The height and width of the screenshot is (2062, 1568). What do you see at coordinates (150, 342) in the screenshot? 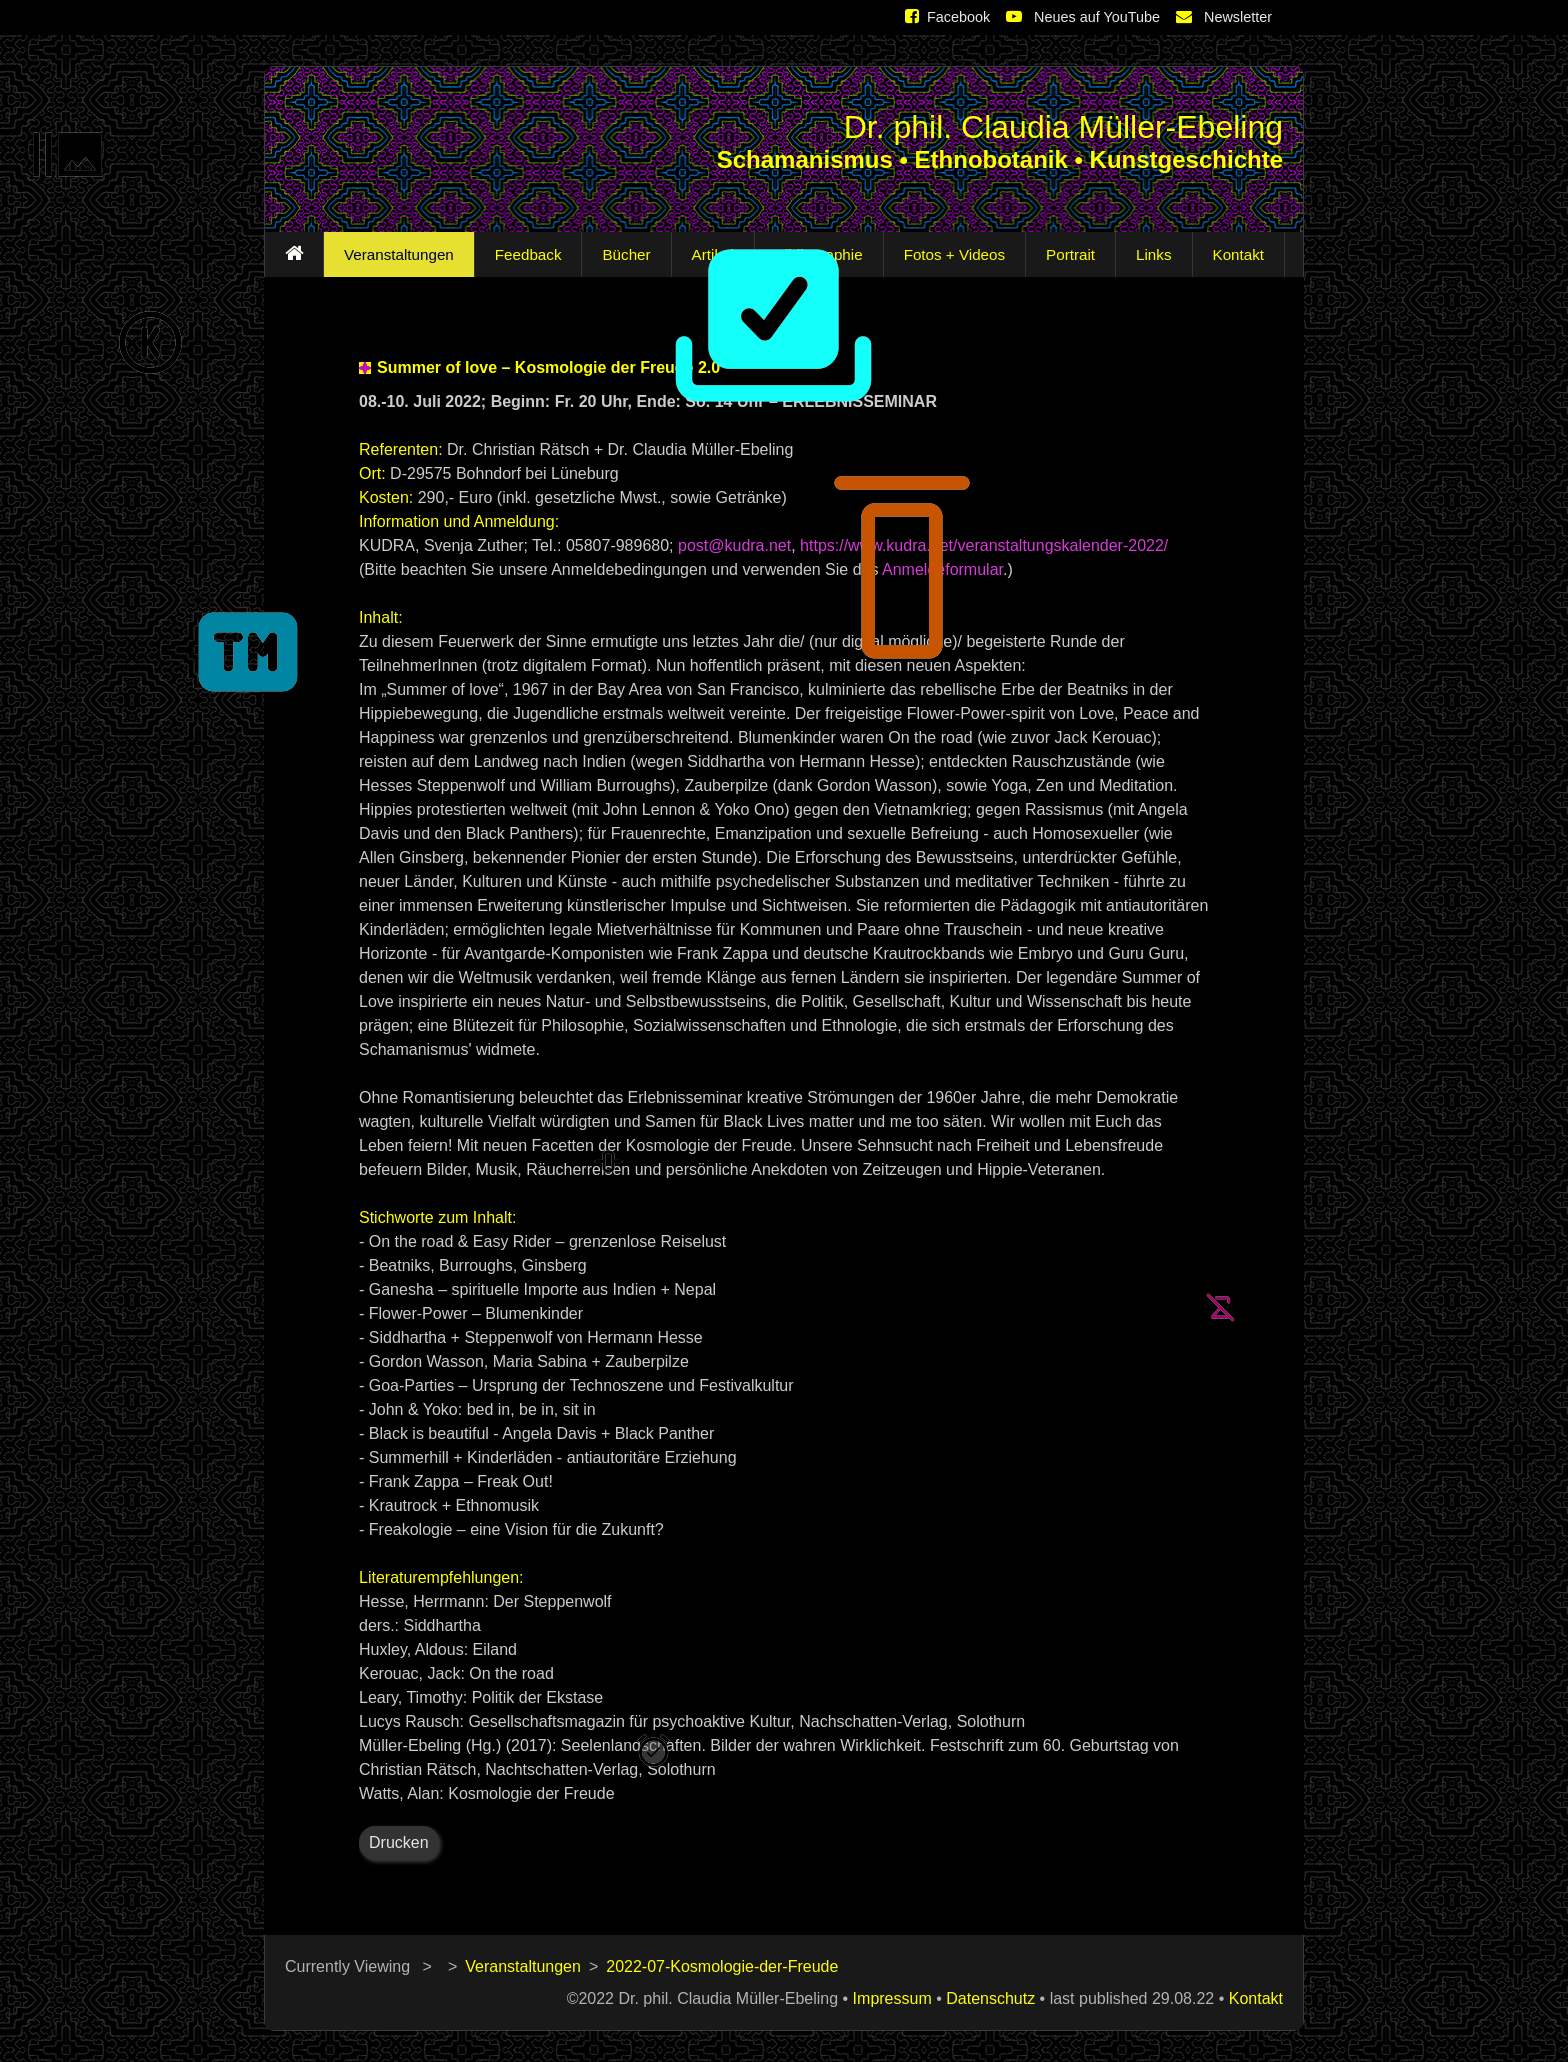
I see `indicates items starting with the letter K` at bounding box center [150, 342].